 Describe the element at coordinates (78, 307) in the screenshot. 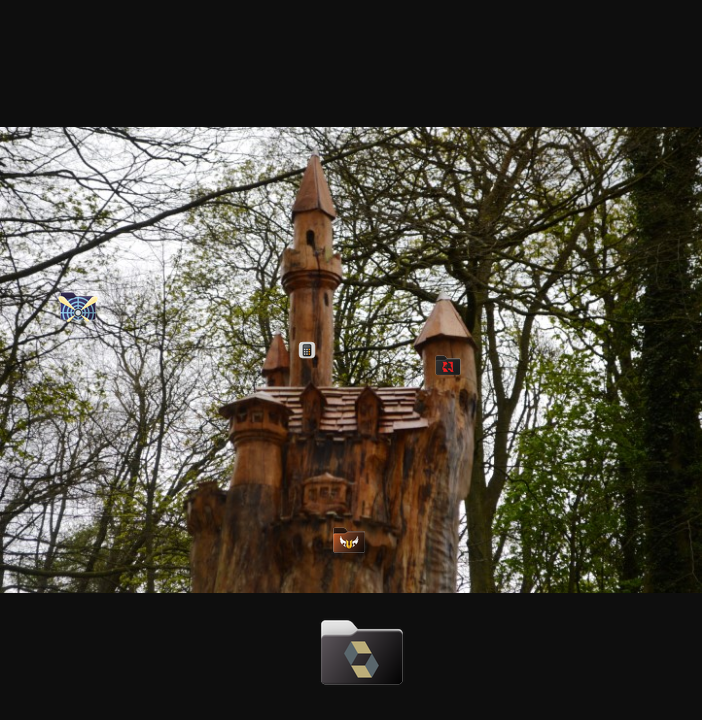

I see `open folder containing pokémon beast ball assets` at that location.